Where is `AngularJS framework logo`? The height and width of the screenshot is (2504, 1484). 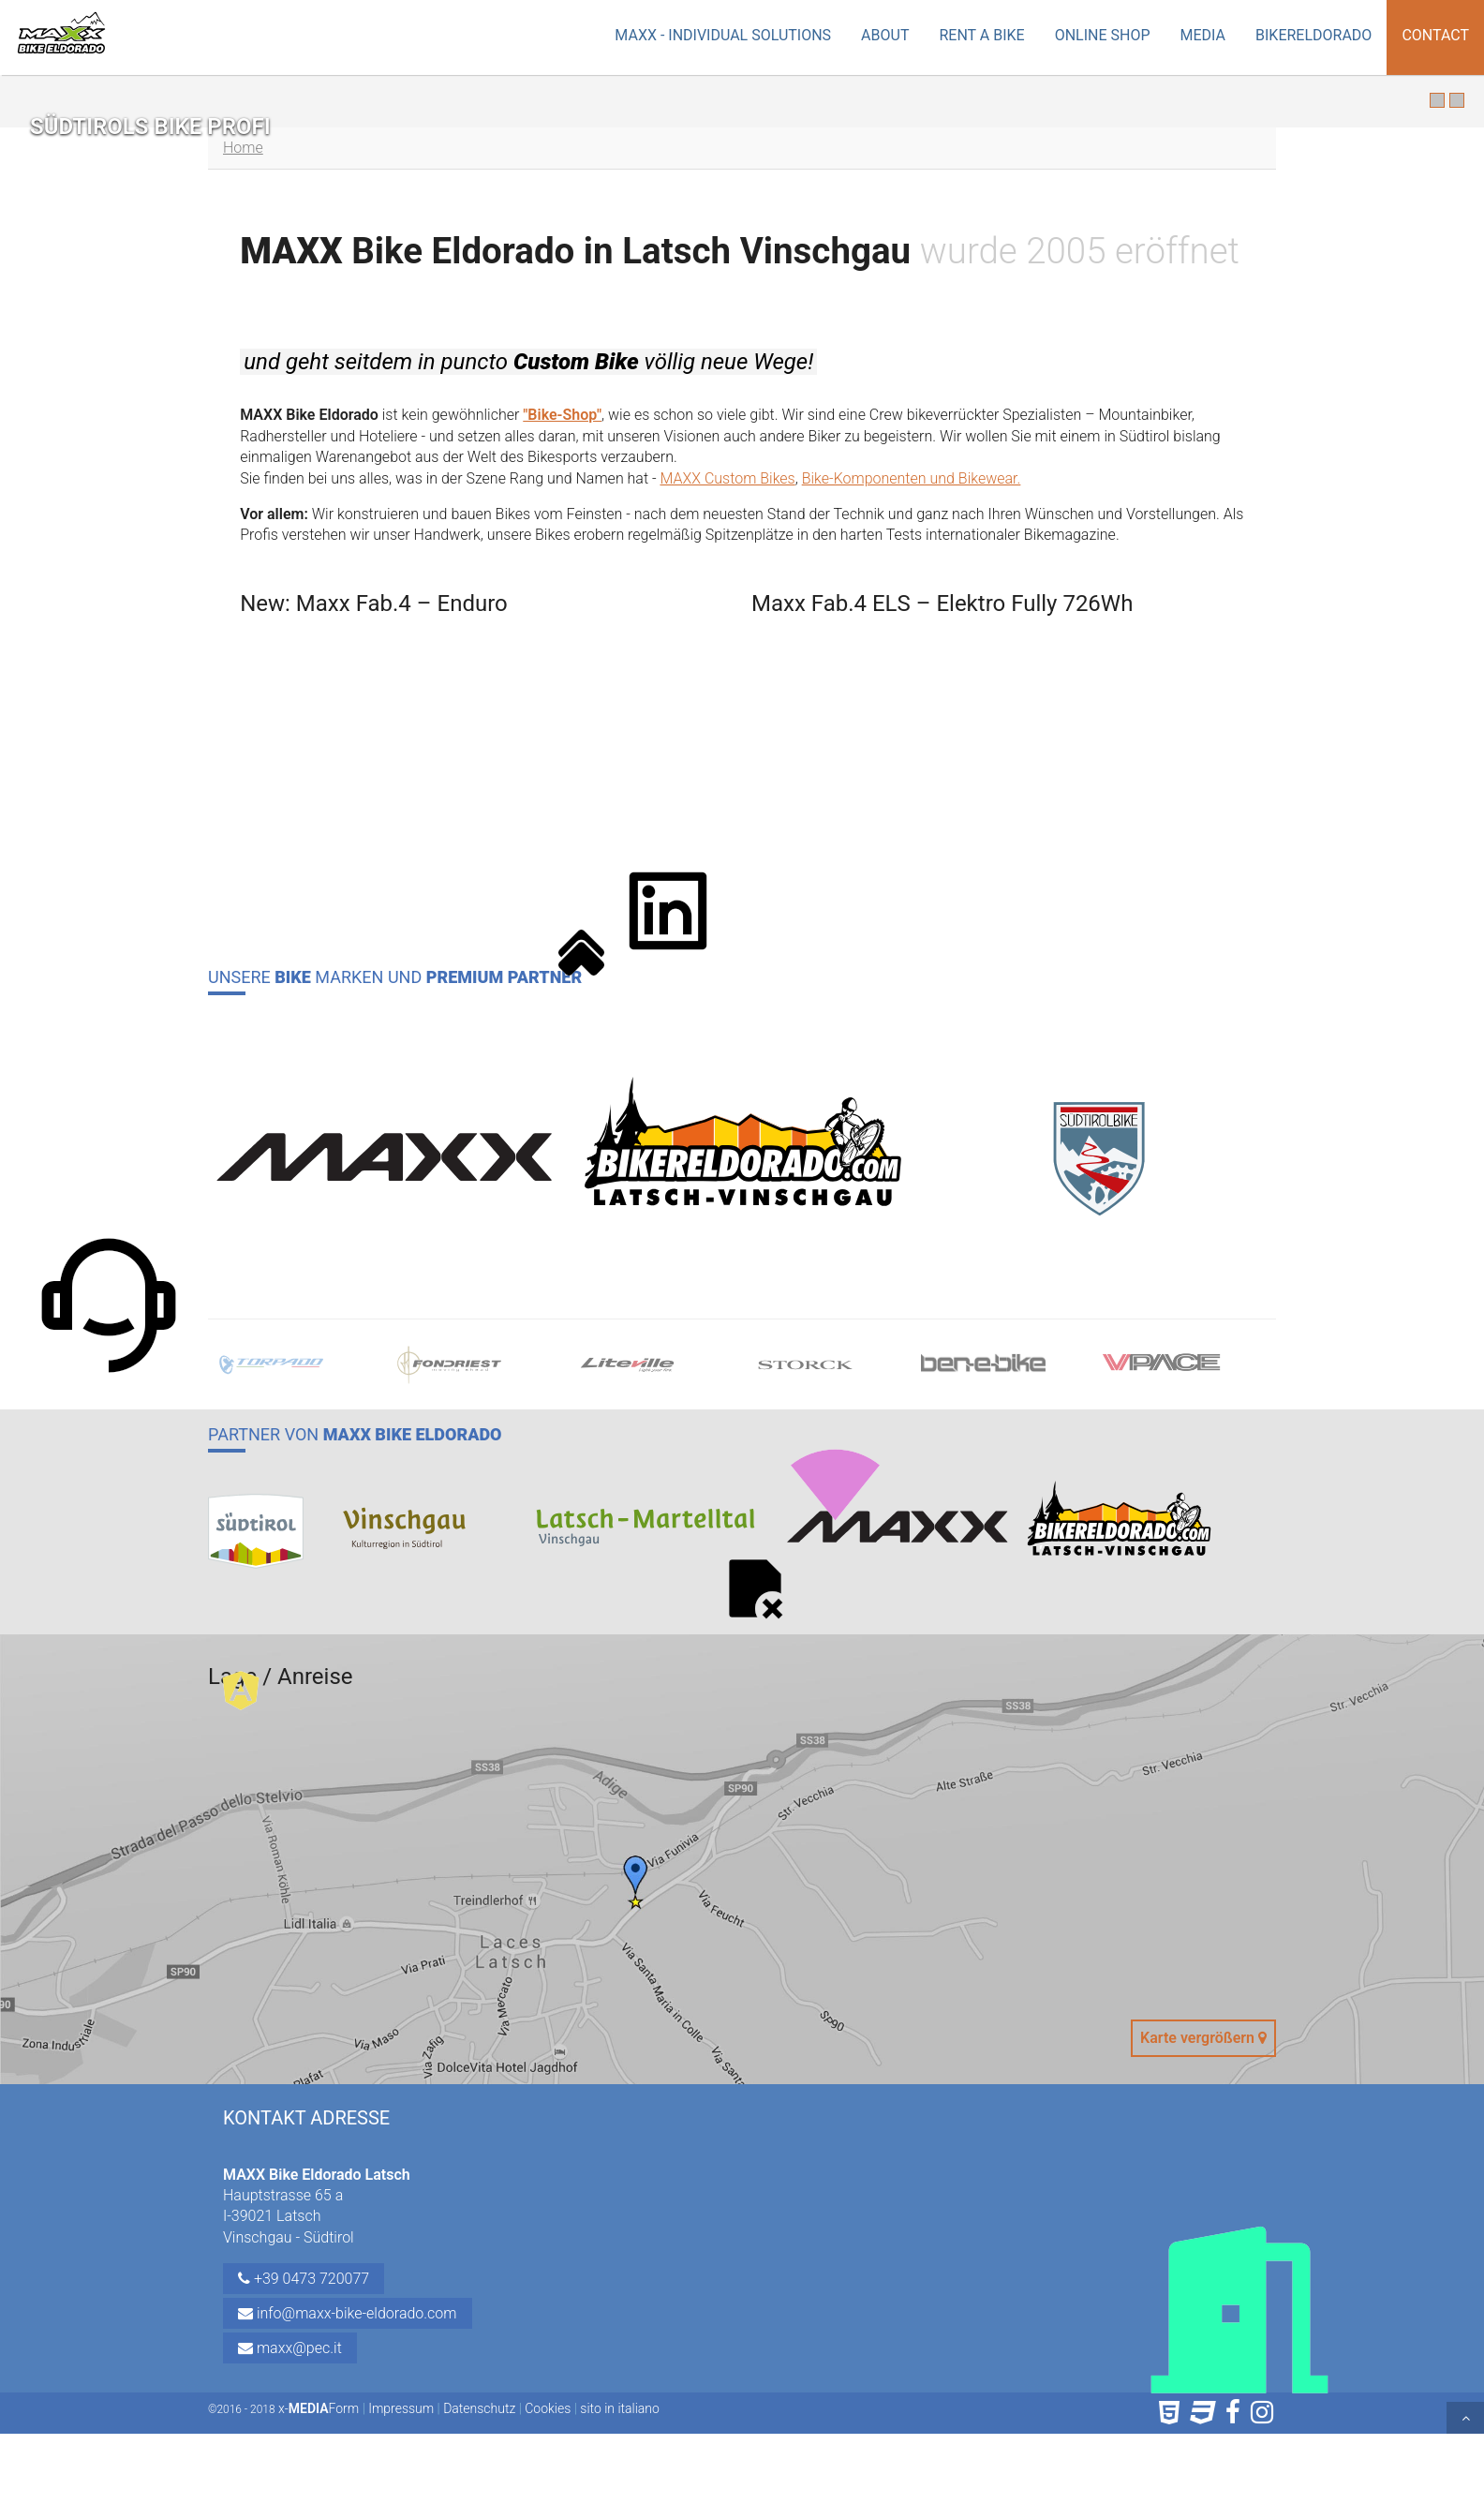 AngularJS framework logo is located at coordinates (241, 1691).